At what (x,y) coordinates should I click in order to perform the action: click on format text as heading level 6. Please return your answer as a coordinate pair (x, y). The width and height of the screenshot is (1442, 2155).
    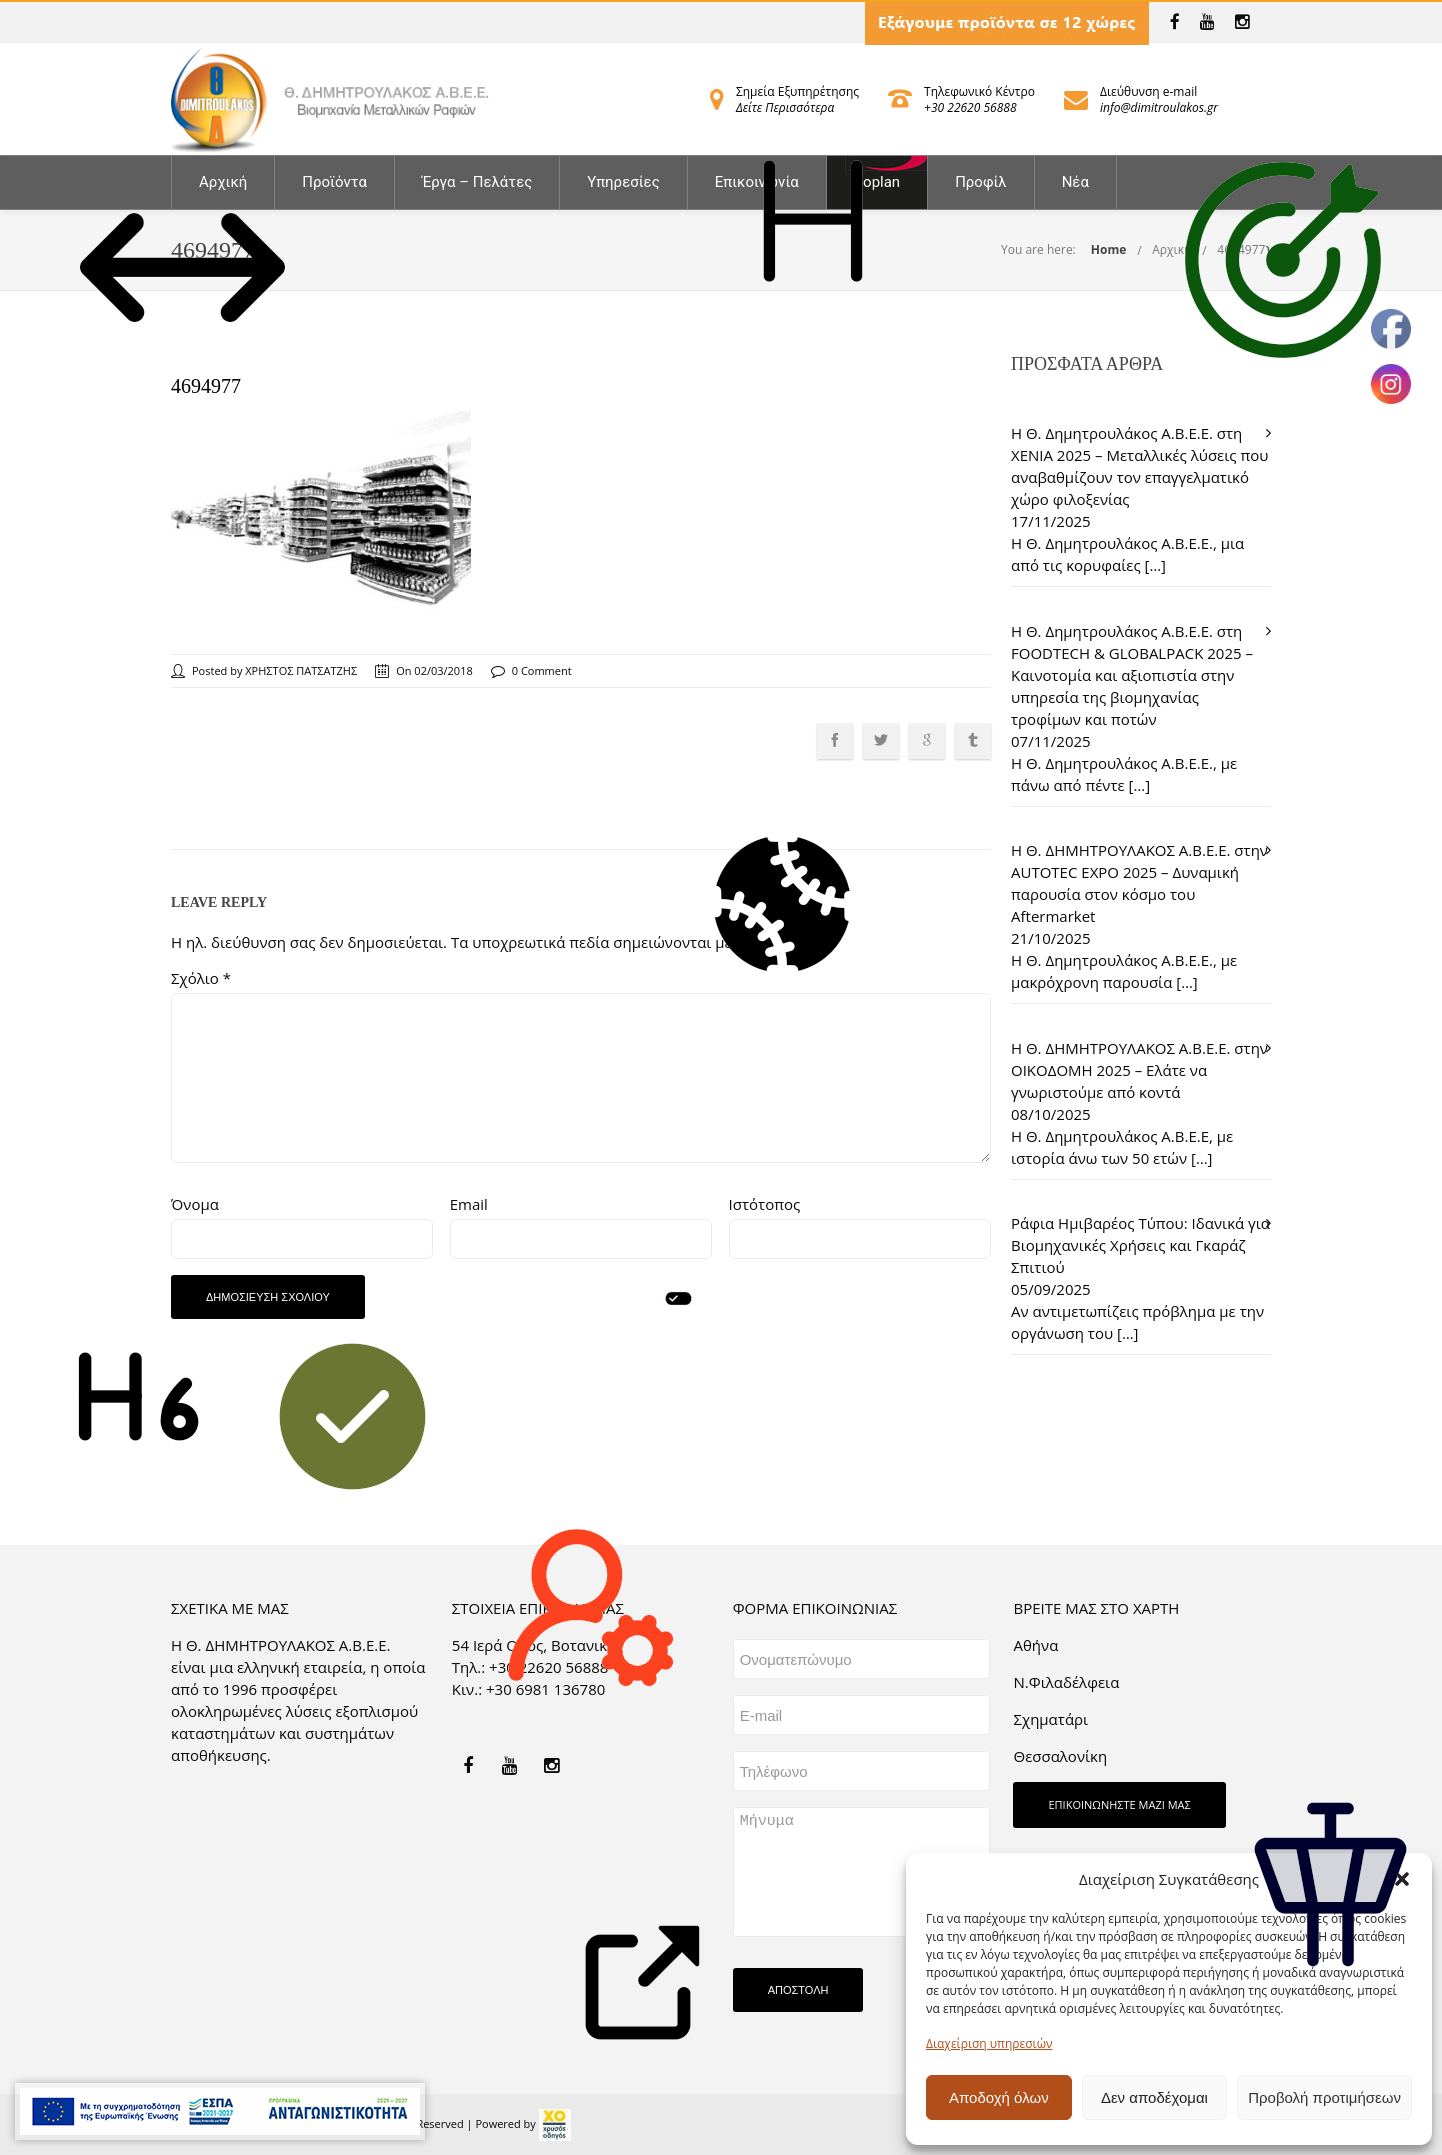
    Looking at the image, I should click on (135, 1396).